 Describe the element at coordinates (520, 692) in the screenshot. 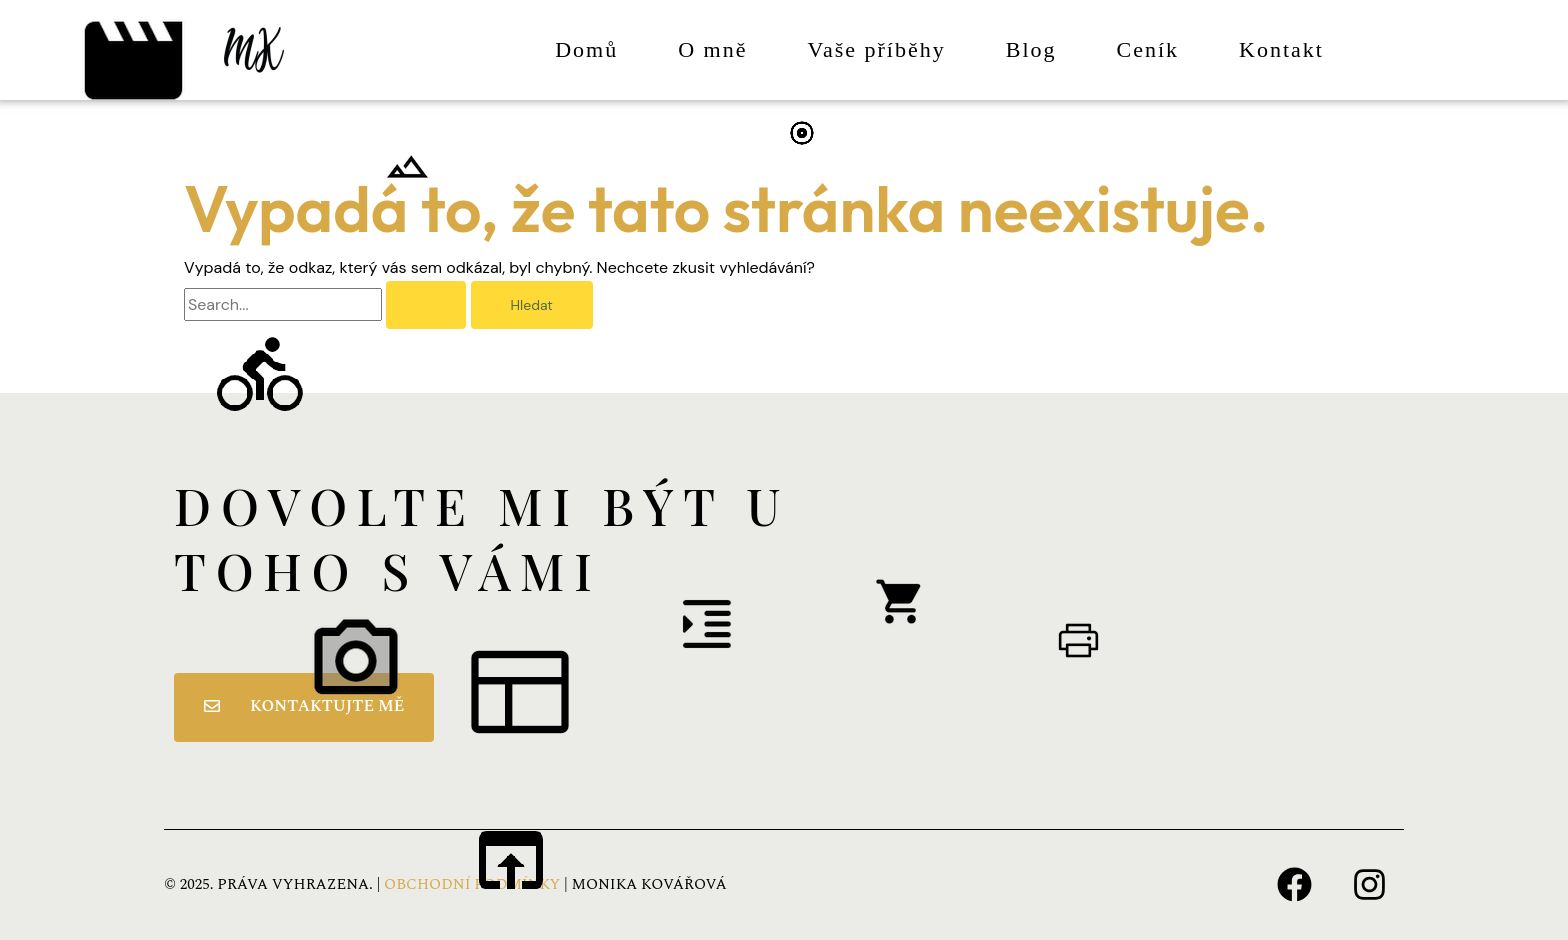

I see `change page layout or view` at that location.